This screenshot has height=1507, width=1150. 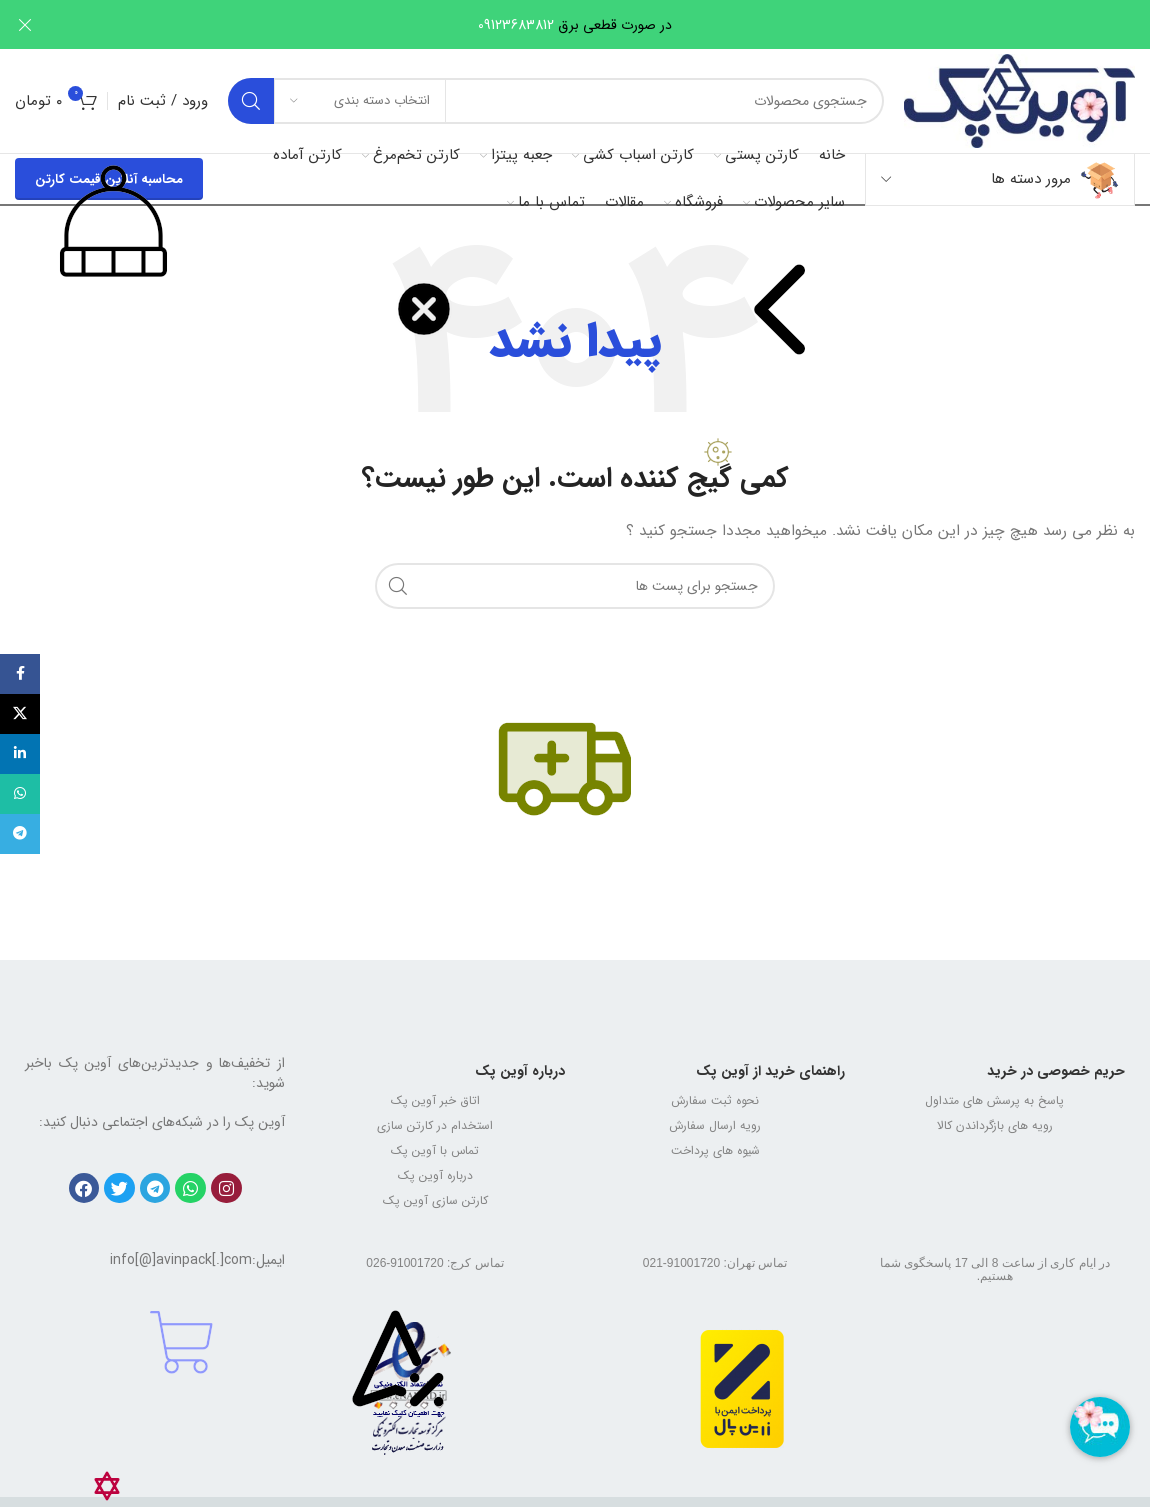 I want to click on indicates jewish religious content or services, so click(x=107, y=1486).